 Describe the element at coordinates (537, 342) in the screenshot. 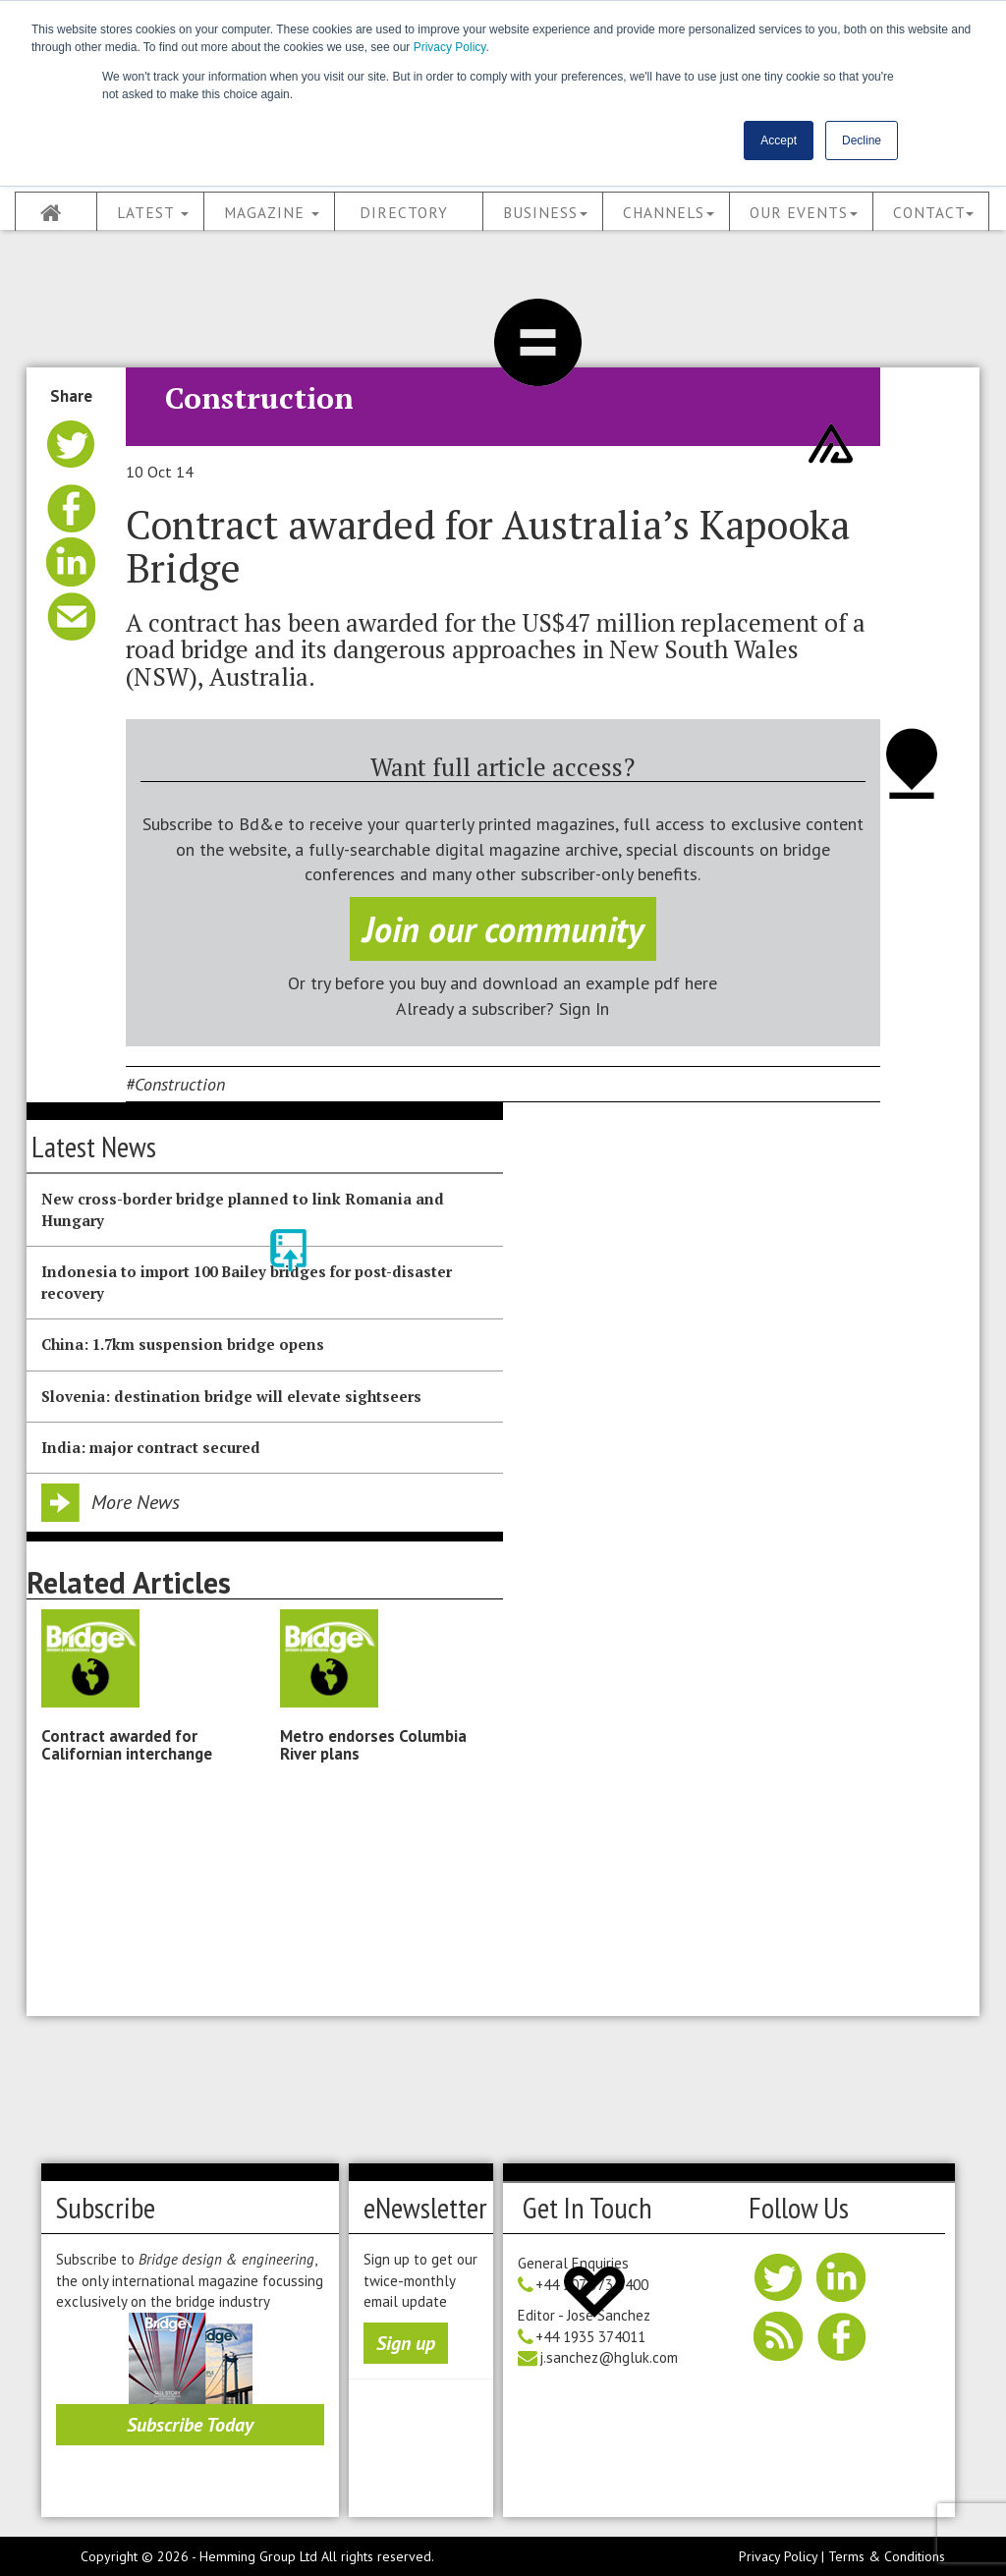

I see `creative commons no derivatives license indicator` at that location.